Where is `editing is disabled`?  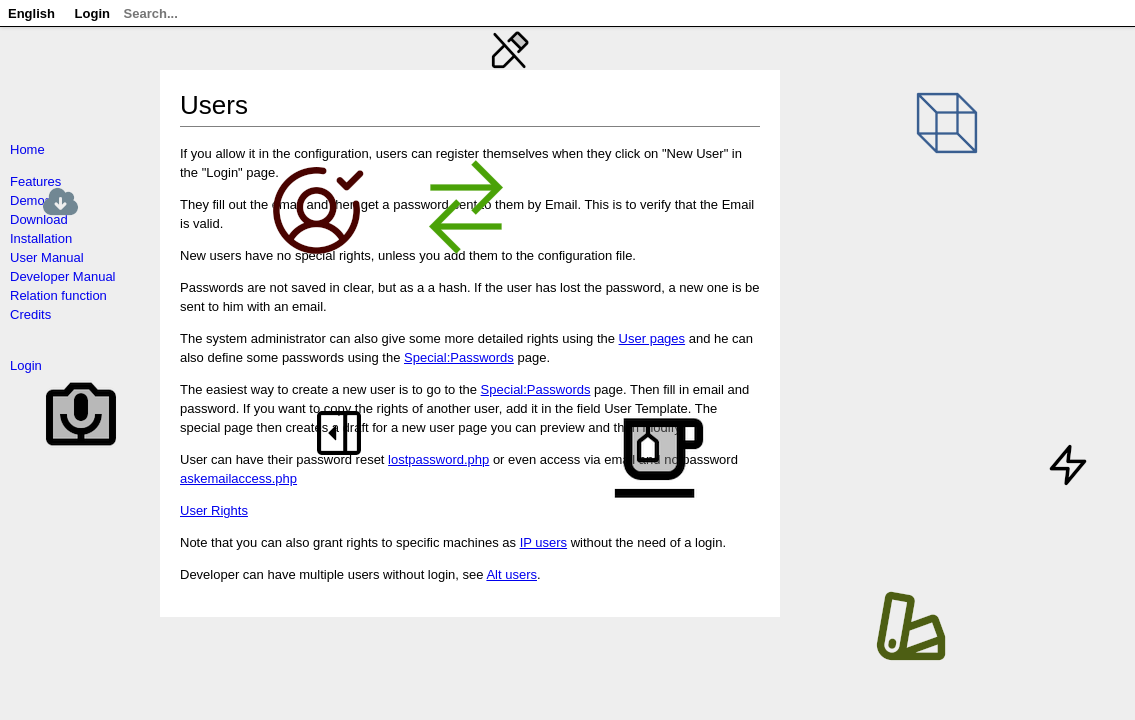
editing is disabled is located at coordinates (509, 50).